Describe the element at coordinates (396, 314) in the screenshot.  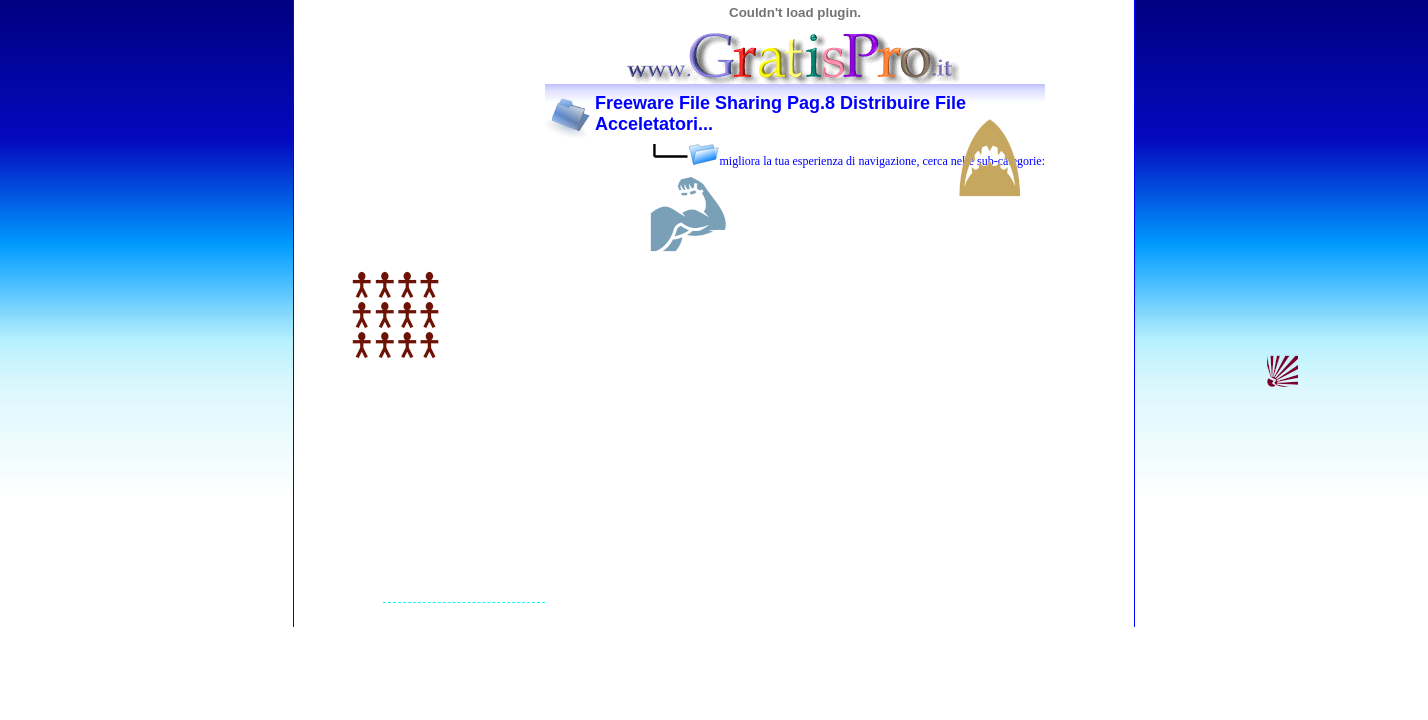
I see `indicates a group or team of players` at that location.